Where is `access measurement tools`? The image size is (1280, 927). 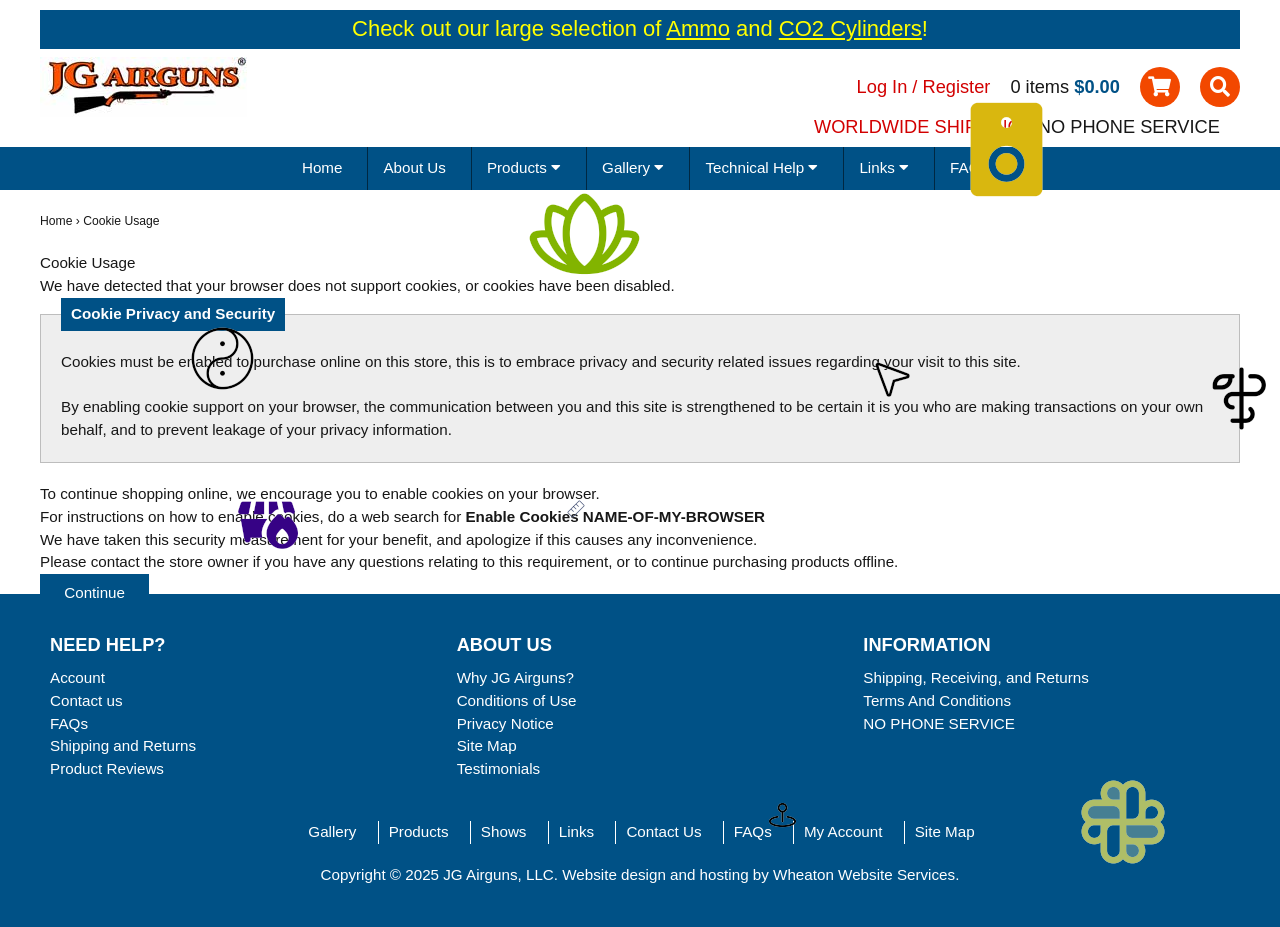 access measurement tools is located at coordinates (576, 509).